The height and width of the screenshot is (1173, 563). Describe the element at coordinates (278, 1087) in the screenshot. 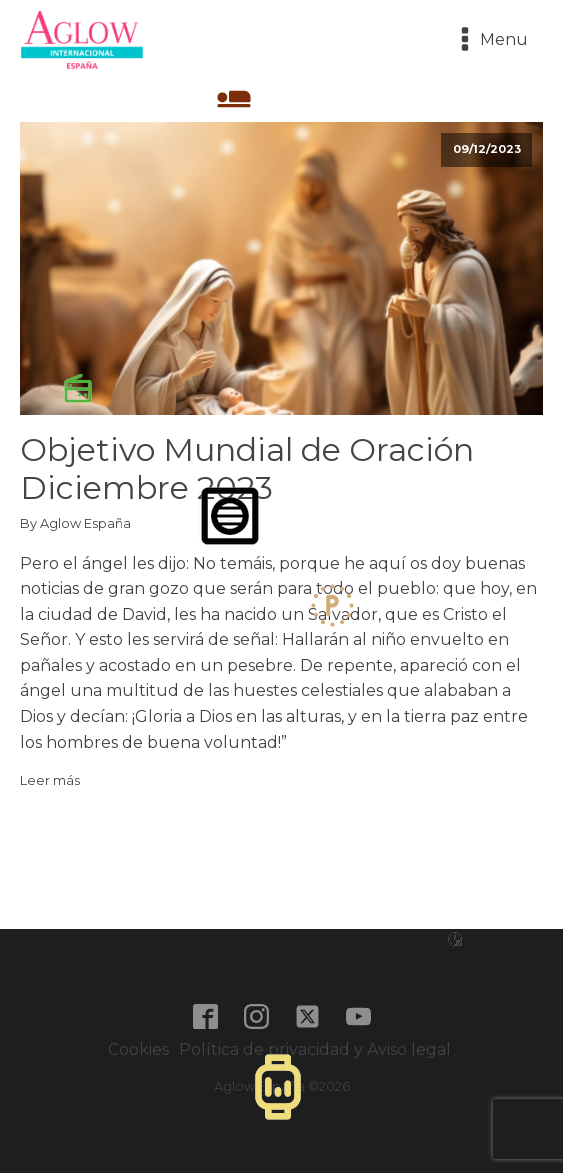

I see `view fitness or health statistics on smartwatch` at that location.